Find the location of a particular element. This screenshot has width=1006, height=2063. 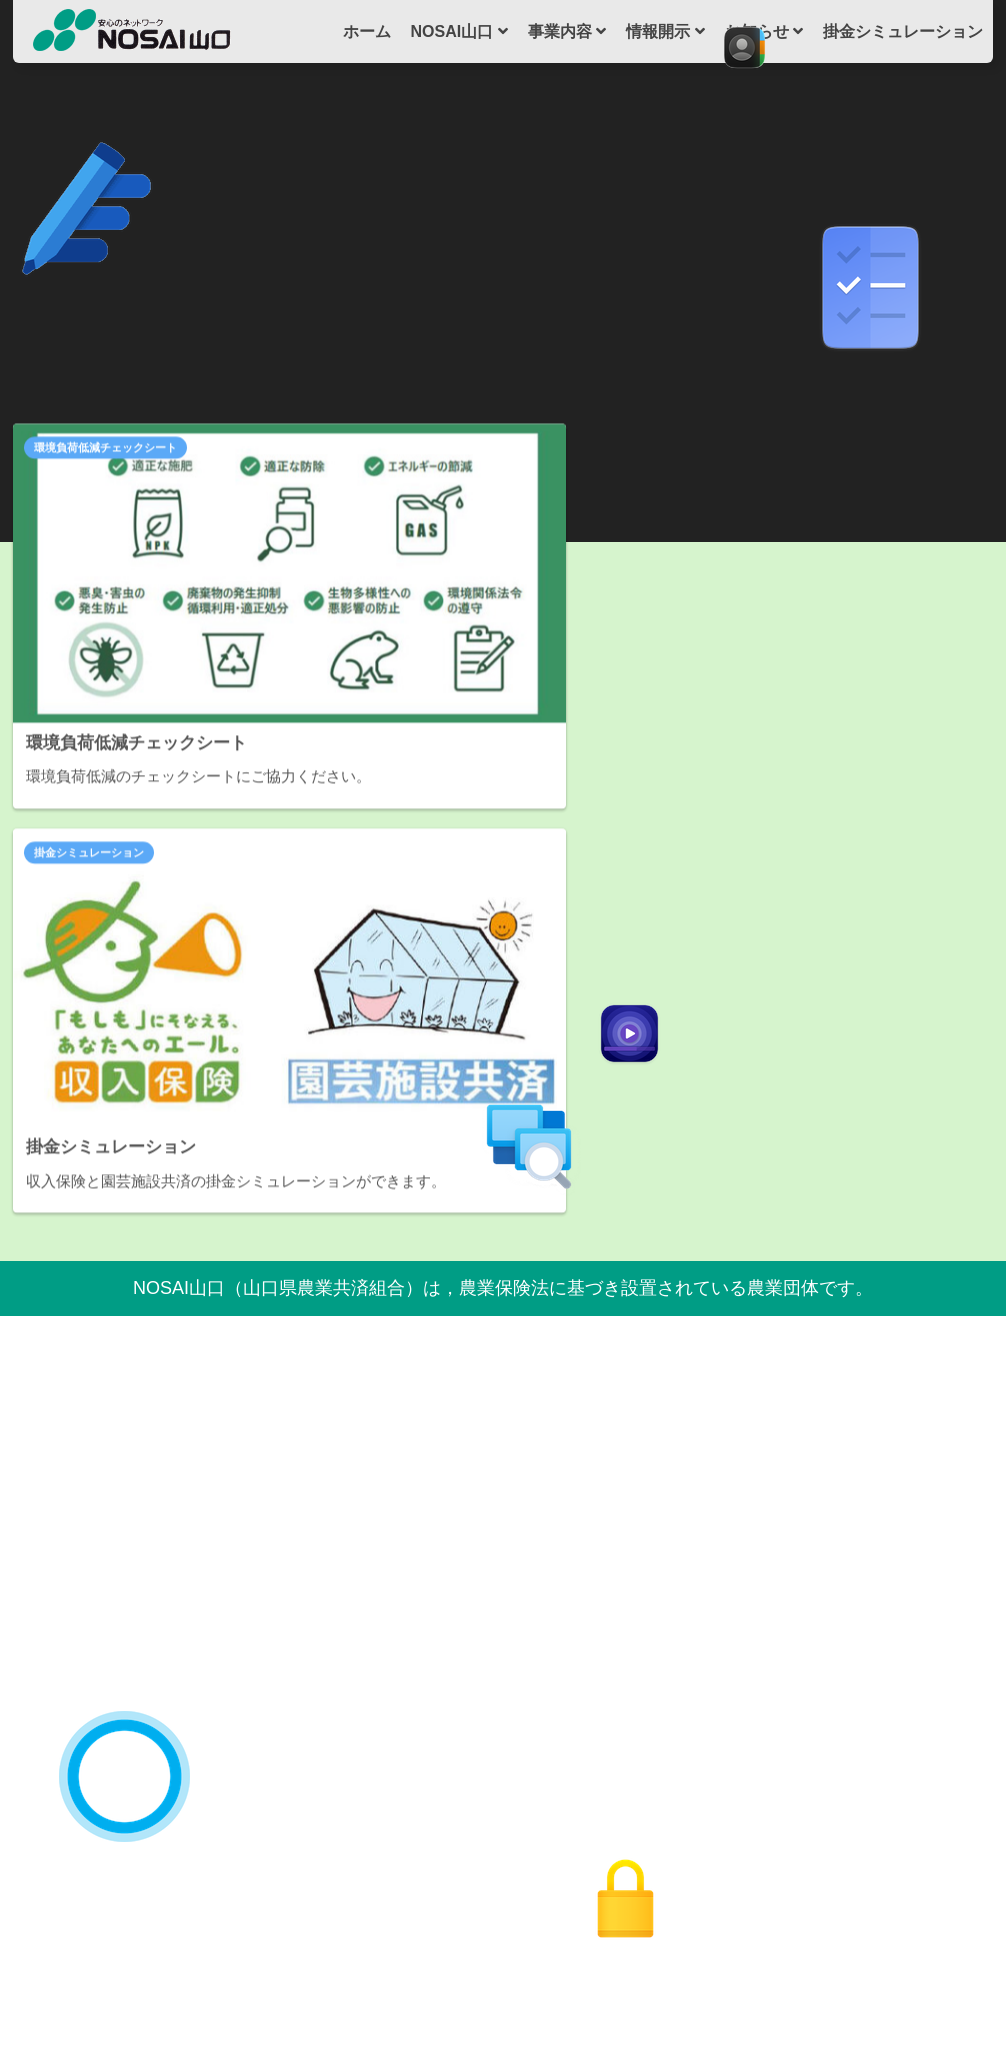

lock or secure this item is located at coordinates (625, 1898).